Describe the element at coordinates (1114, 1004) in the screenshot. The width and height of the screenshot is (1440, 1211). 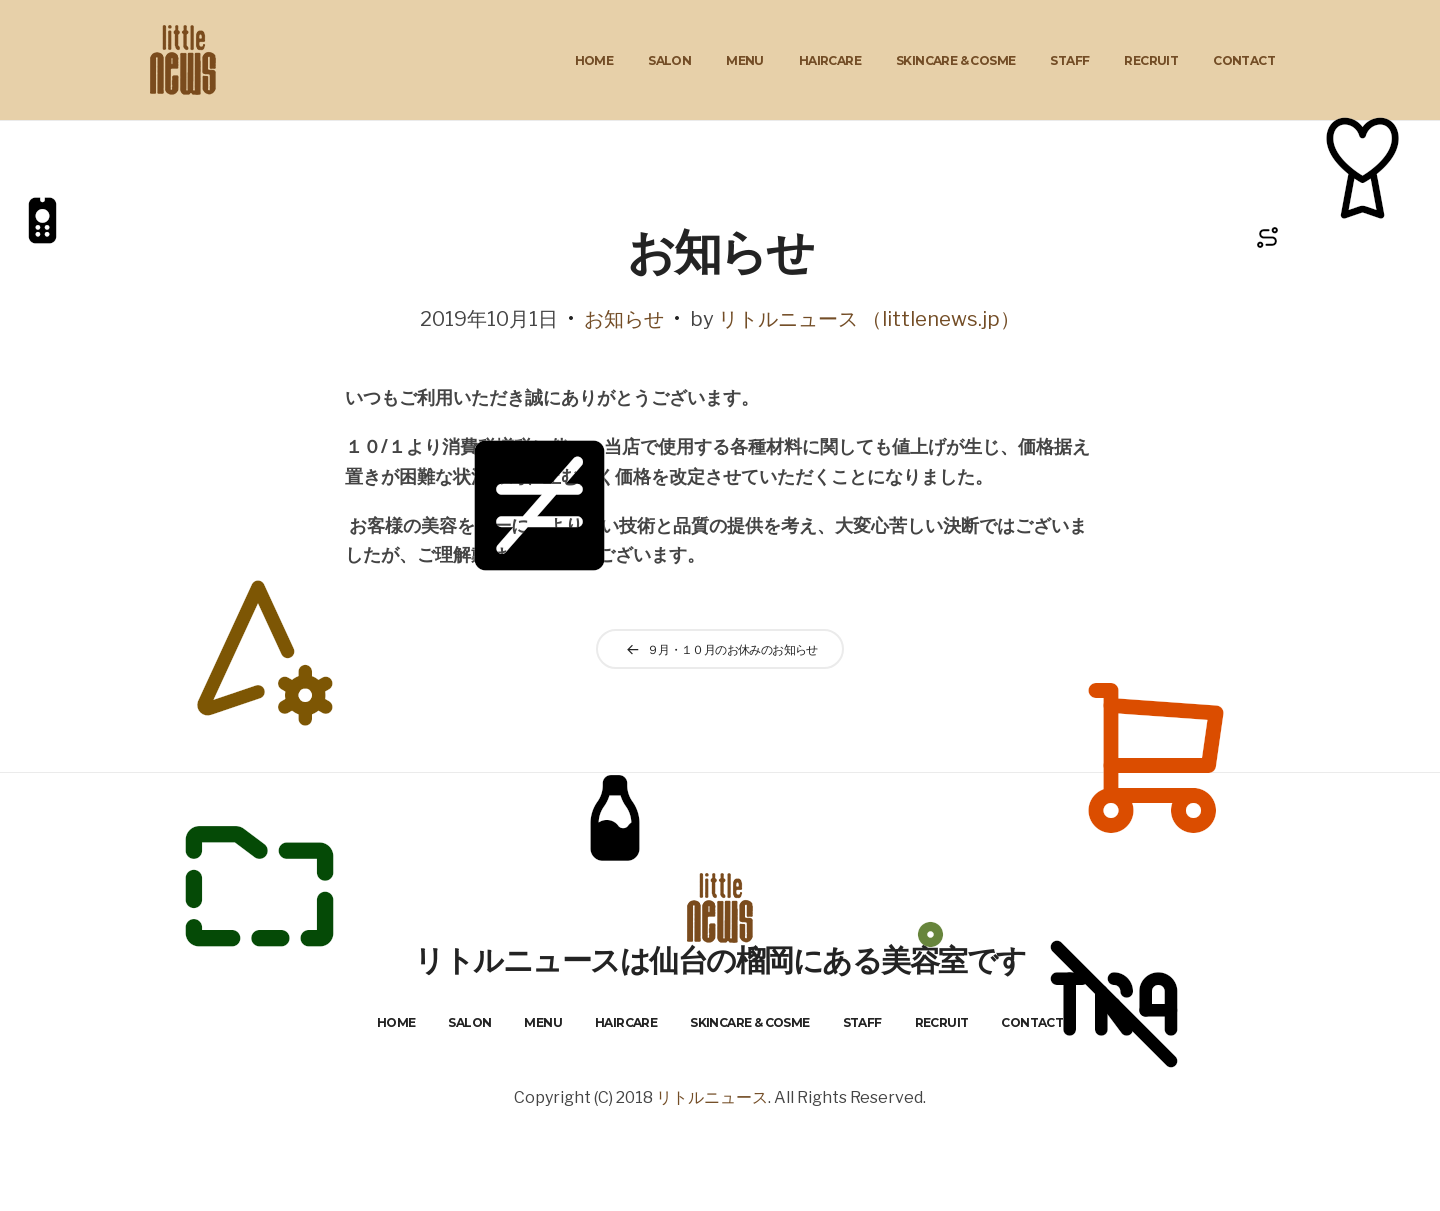
I see `disable HTTP trace requests` at that location.